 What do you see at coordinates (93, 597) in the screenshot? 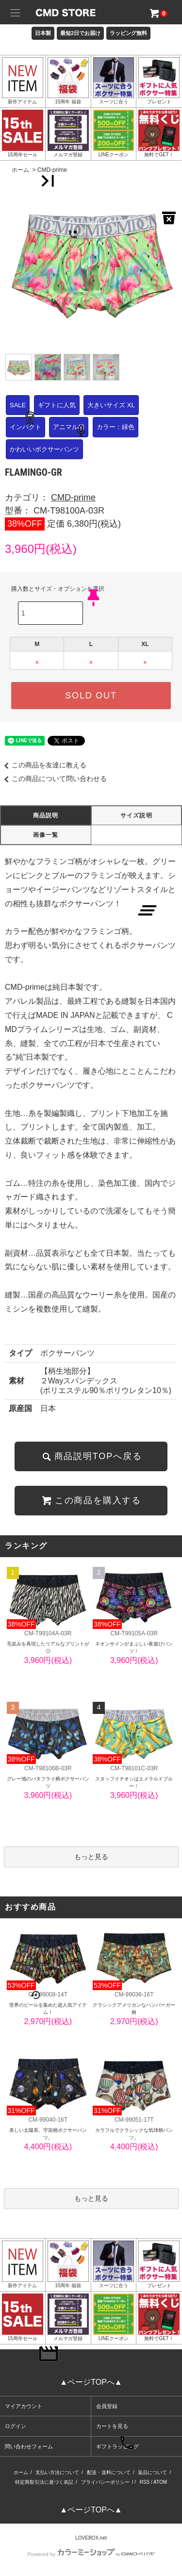
I see `pin an item to keep it visible` at bounding box center [93, 597].